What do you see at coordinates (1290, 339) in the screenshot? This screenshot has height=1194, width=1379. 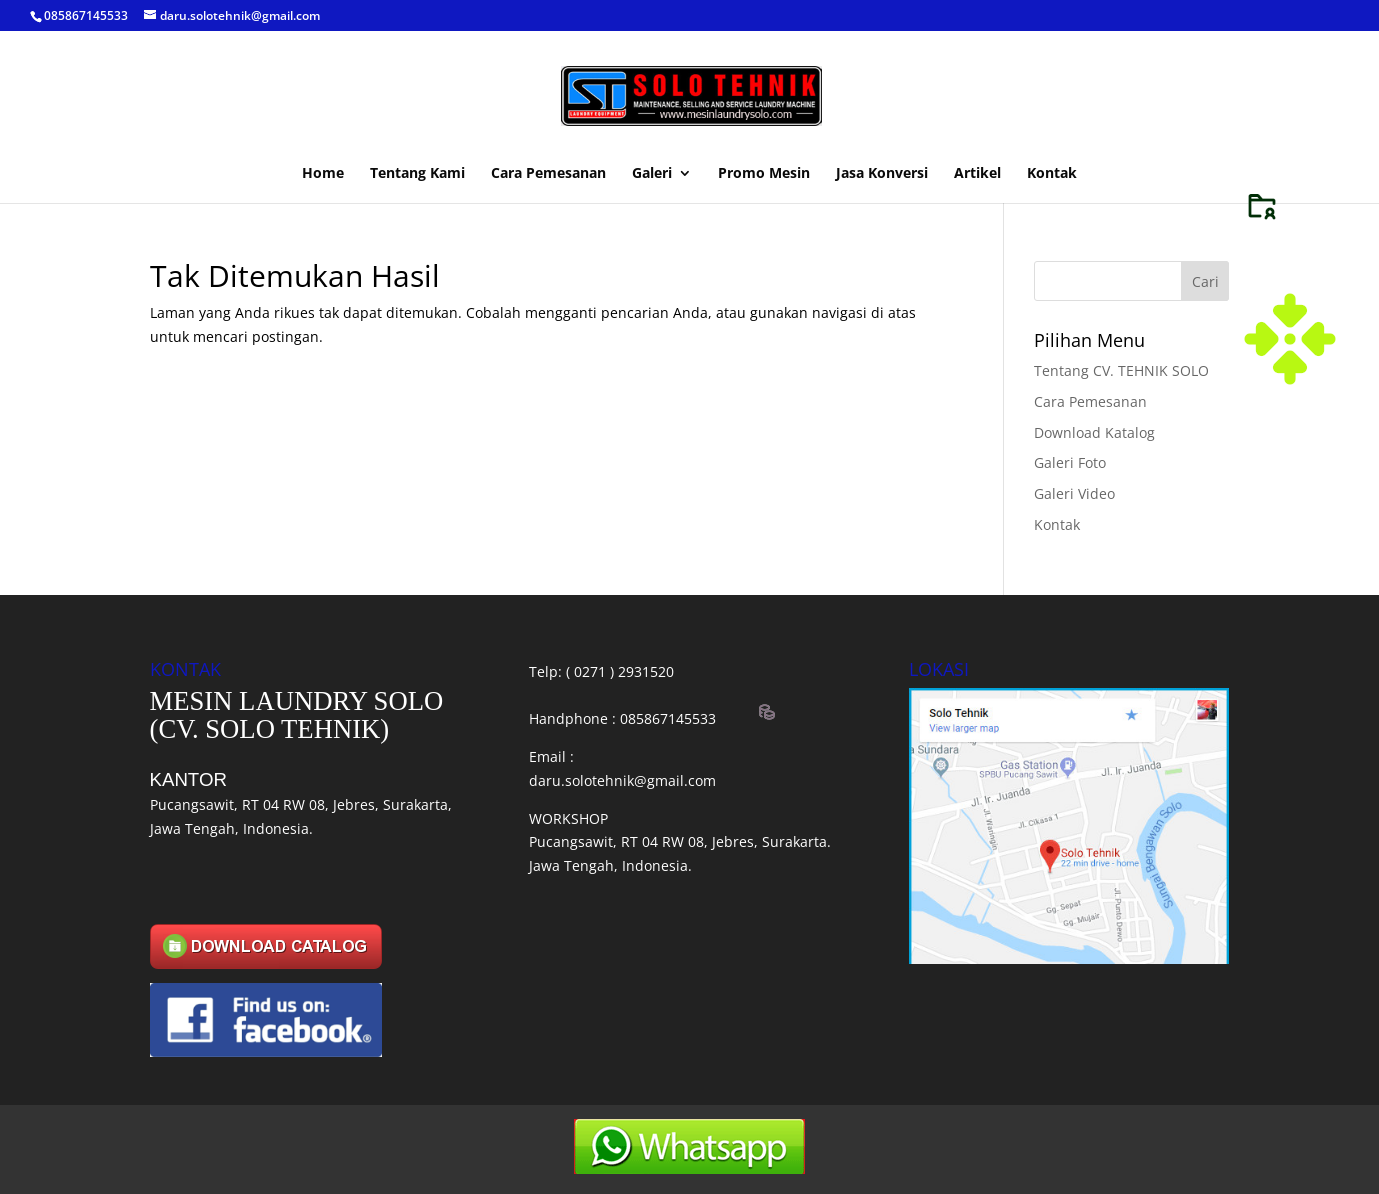 I see `center or focus on a specific point` at bounding box center [1290, 339].